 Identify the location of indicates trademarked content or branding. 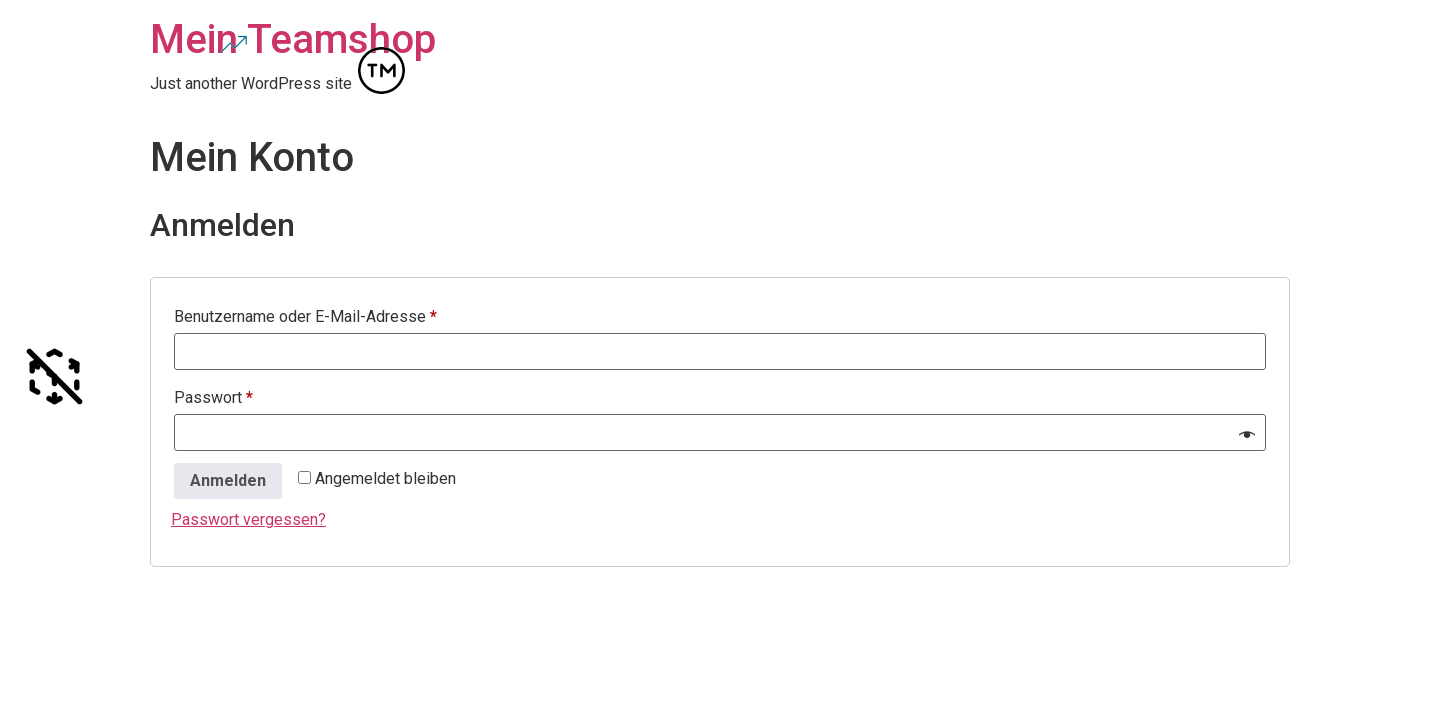
(381, 70).